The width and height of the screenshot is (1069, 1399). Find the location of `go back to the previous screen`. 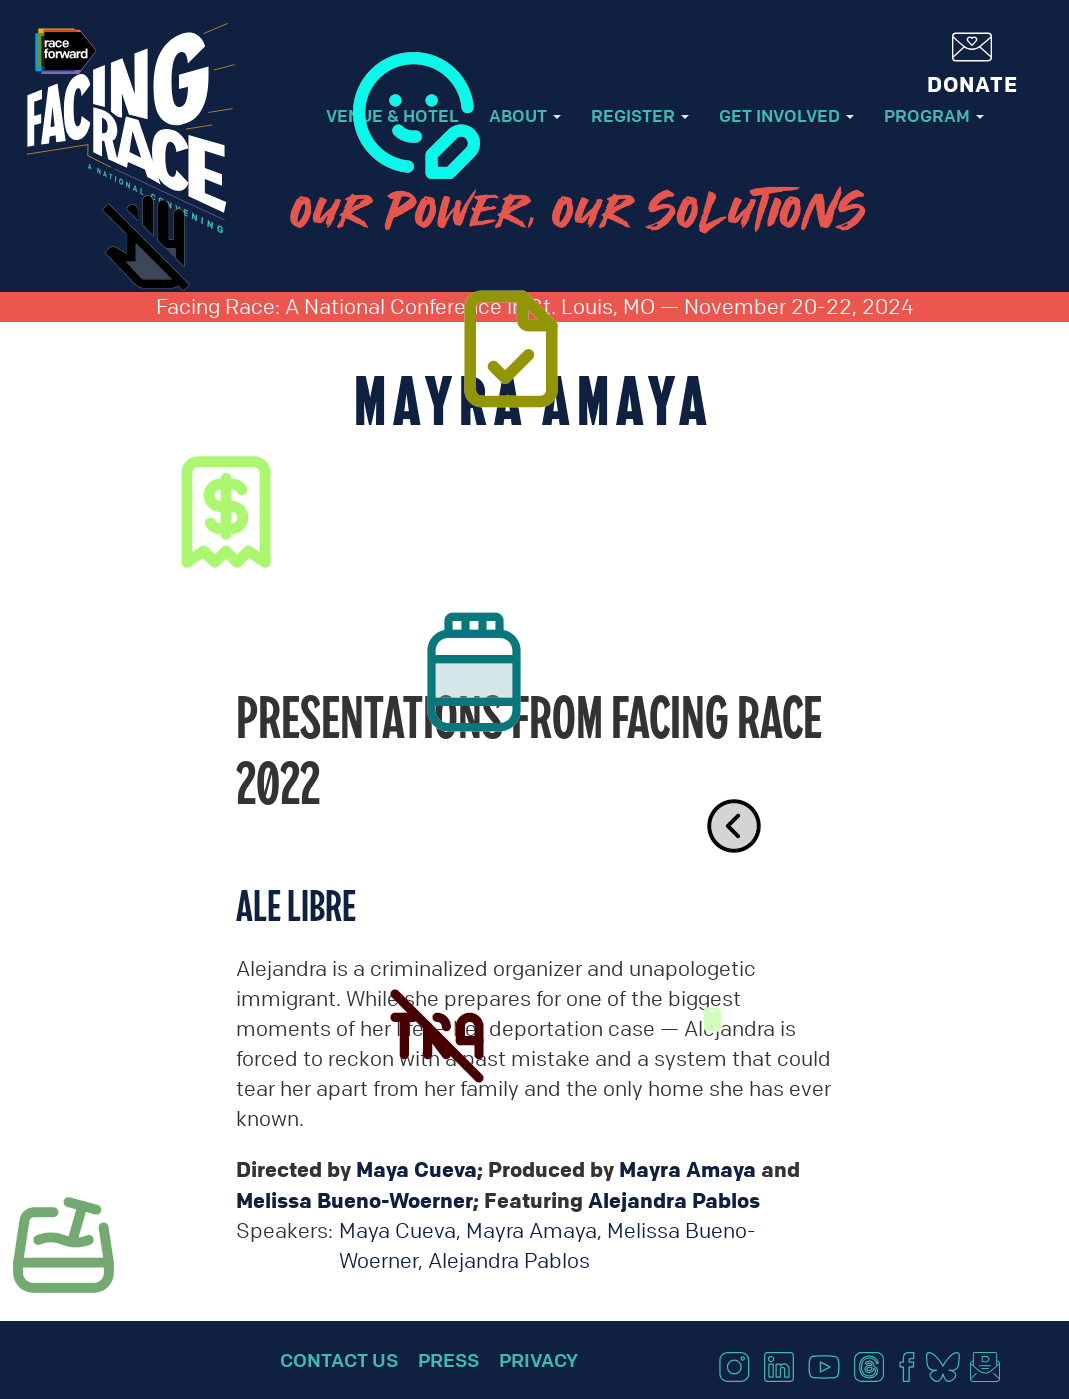

go back to the previous screen is located at coordinates (734, 826).